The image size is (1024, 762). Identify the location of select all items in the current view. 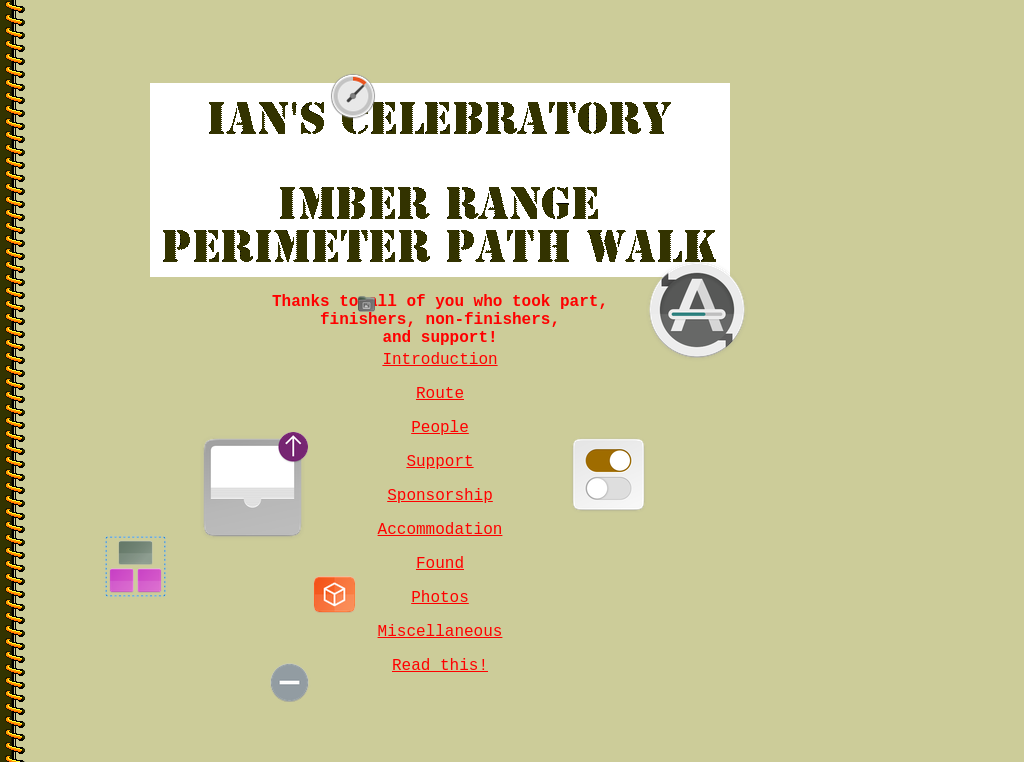
(135, 566).